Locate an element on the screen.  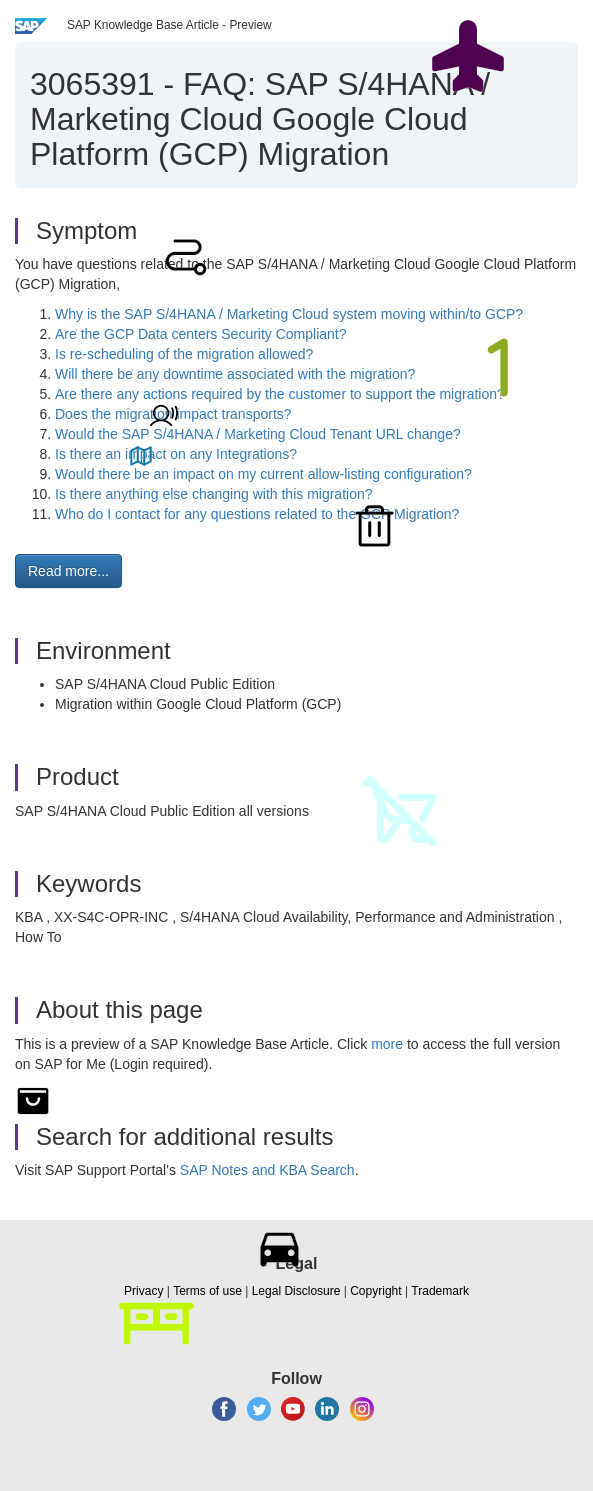
indicates first place or top ranking is located at coordinates (501, 367).